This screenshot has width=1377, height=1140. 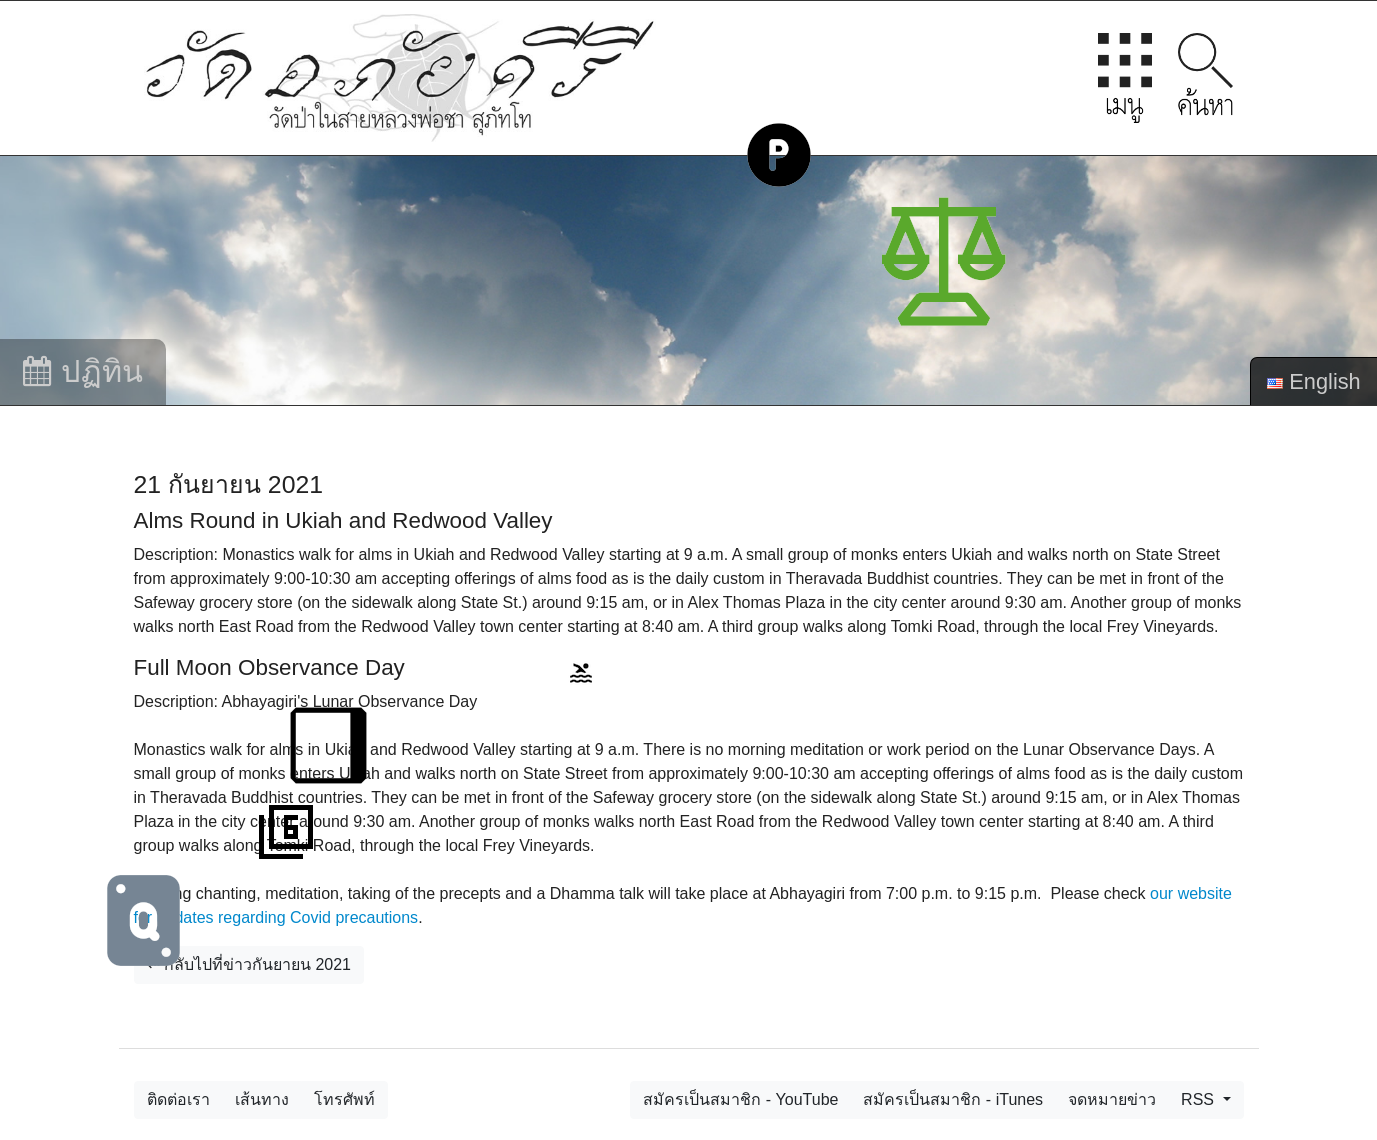 I want to click on view swimming pool amenities, so click(x=581, y=673).